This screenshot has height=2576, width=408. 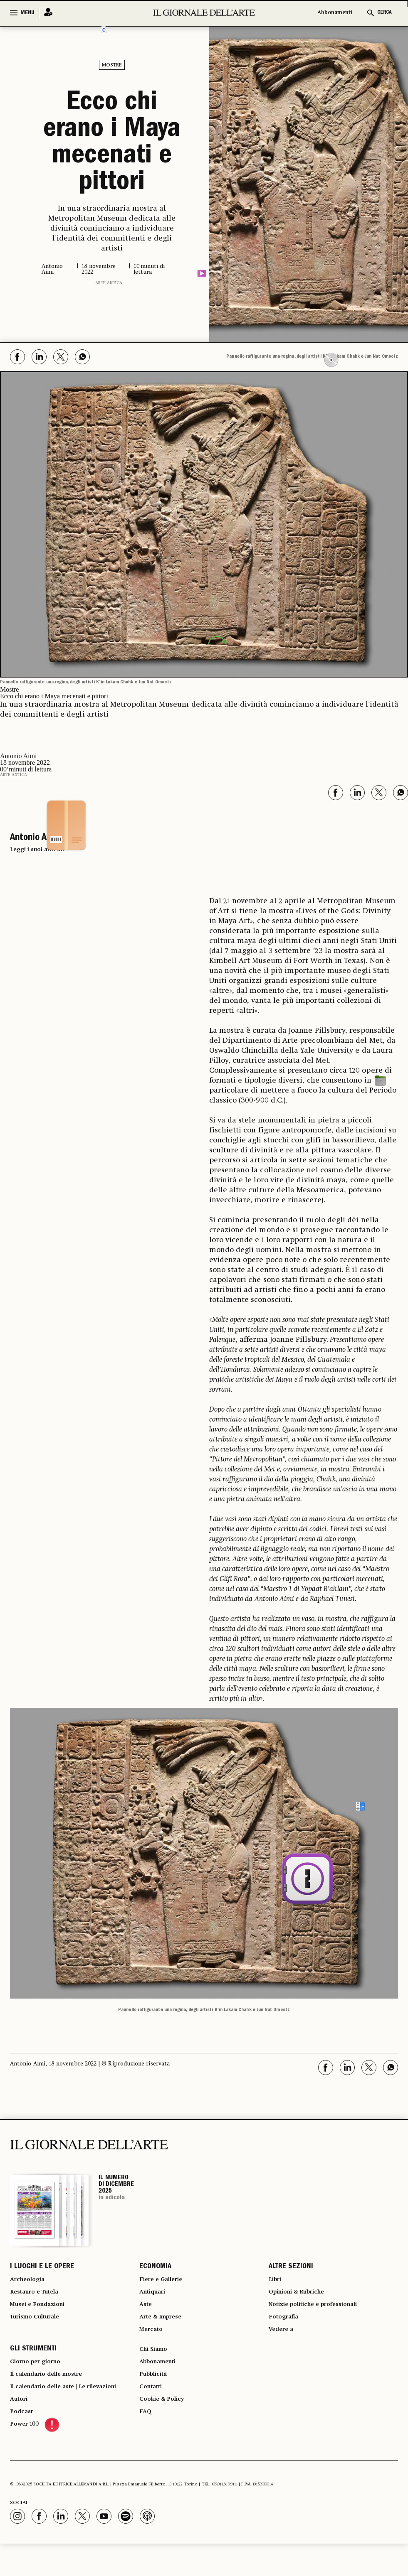 What do you see at coordinates (218, 640) in the screenshot?
I see `redo the last undone action` at bounding box center [218, 640].